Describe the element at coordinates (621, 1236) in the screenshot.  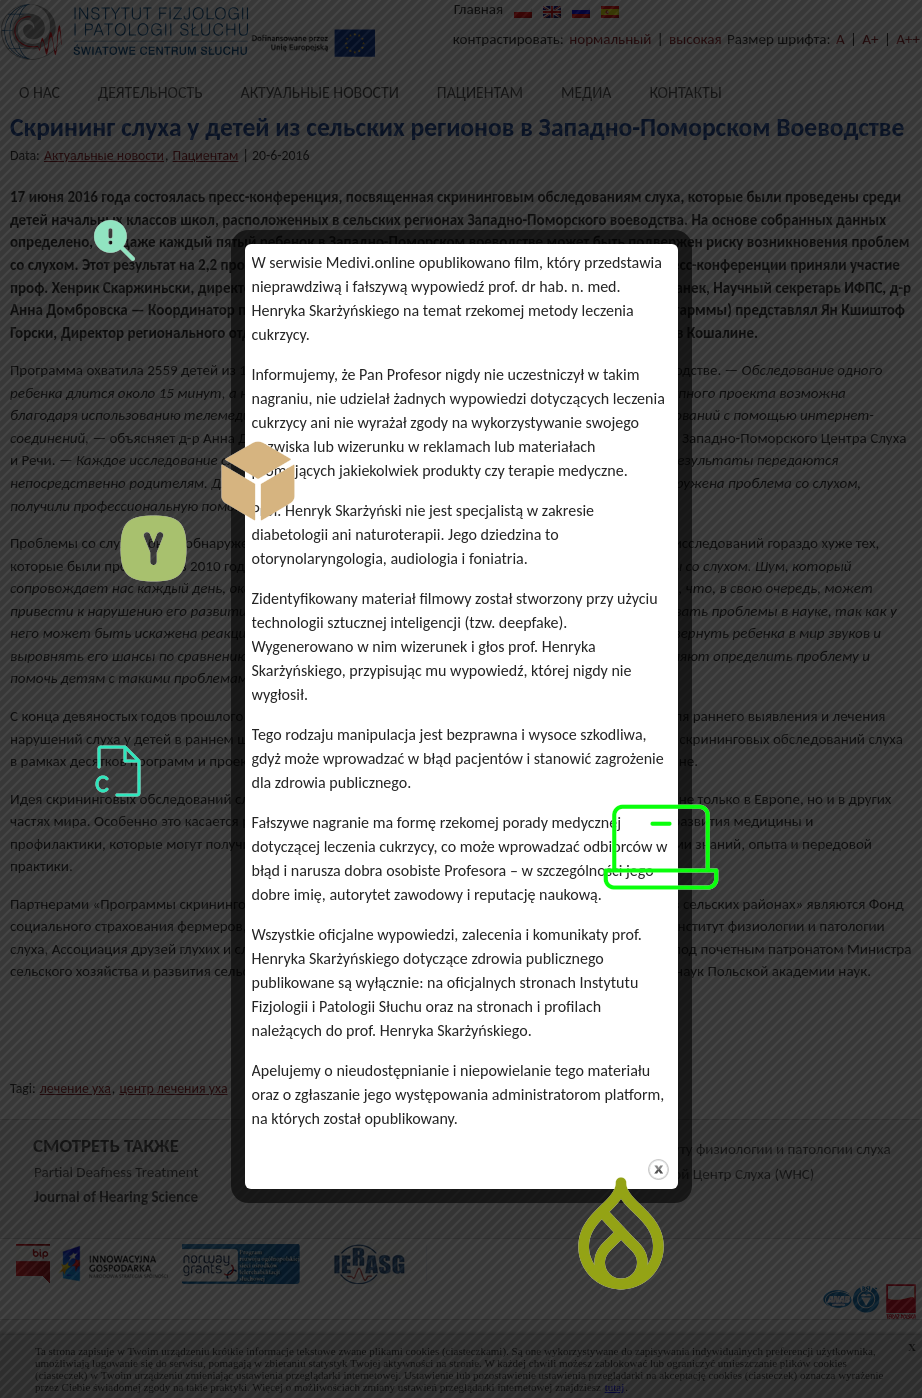
I see `drupal content management system logo` at that location.